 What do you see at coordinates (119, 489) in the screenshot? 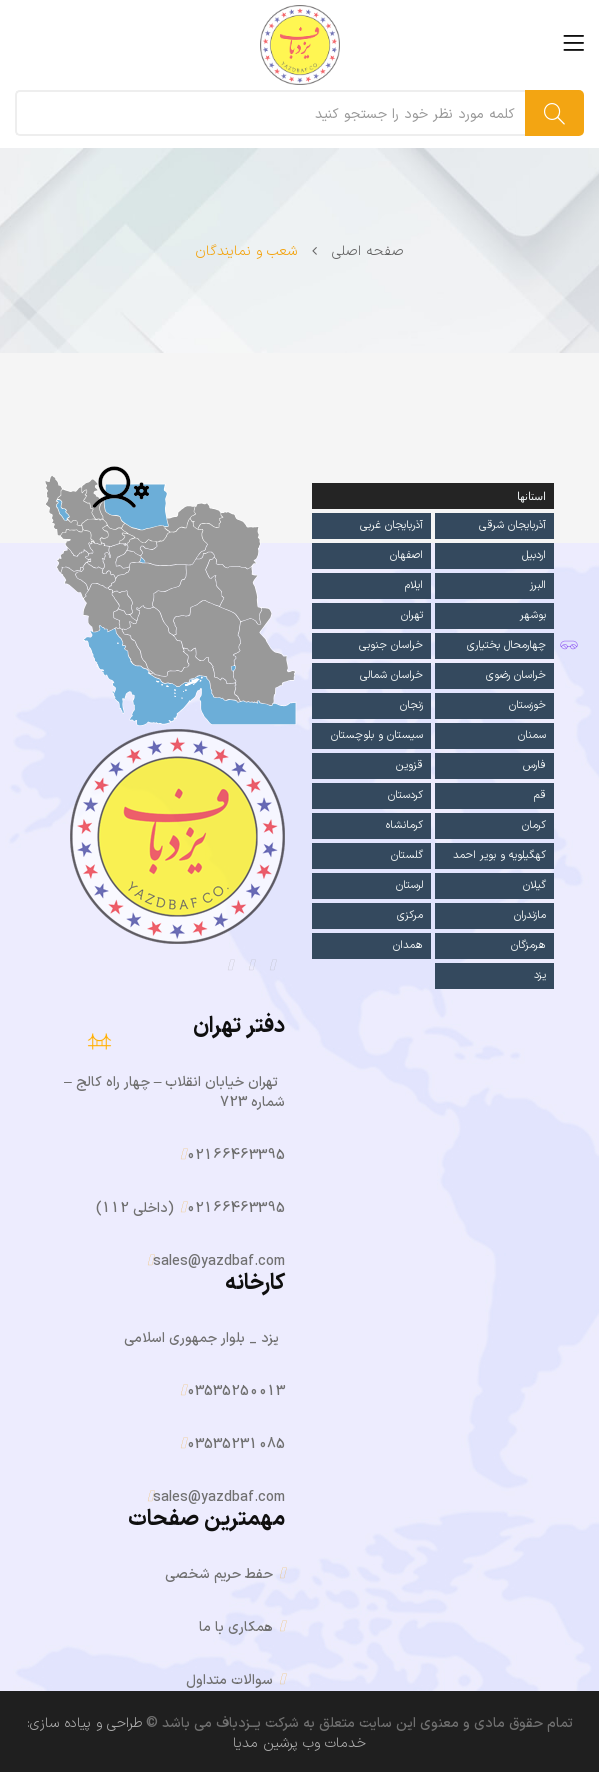
I see `access user settings` at bounding box center [119, 489].